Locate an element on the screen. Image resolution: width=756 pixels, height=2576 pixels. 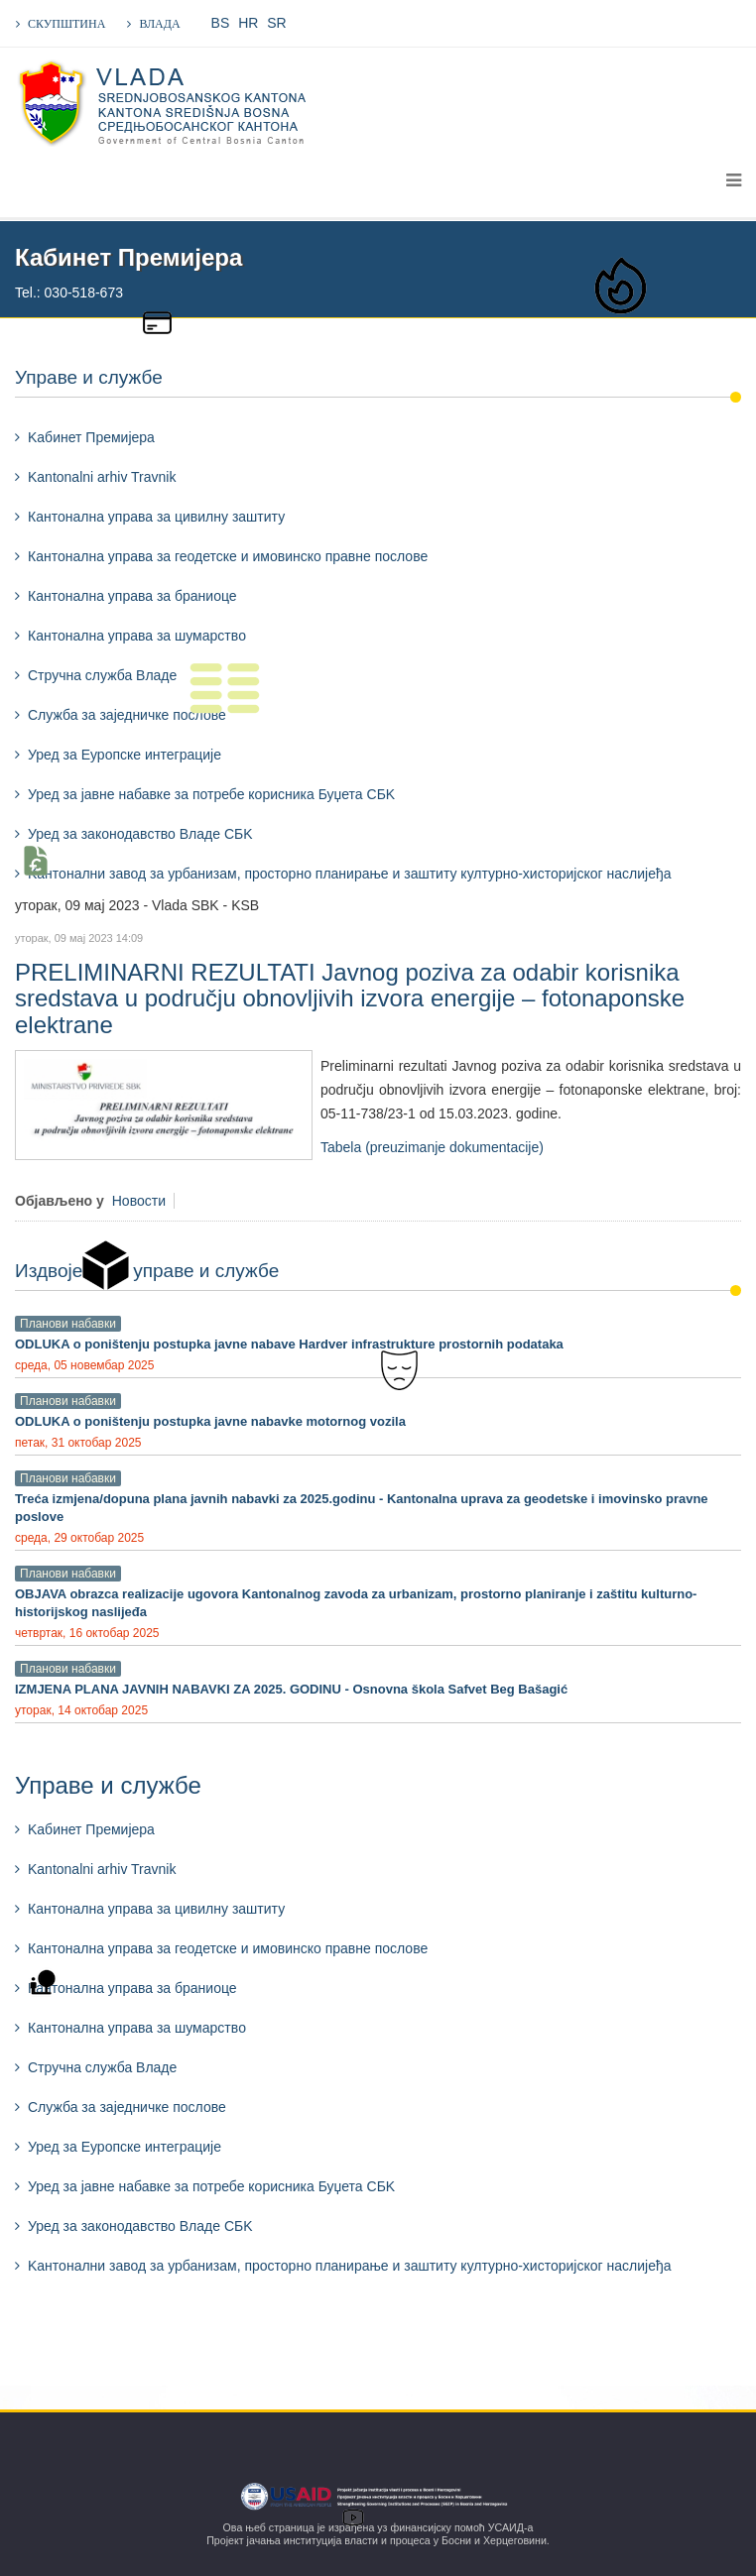
switch to multi-column text layout is located at coordinates (224, 689).